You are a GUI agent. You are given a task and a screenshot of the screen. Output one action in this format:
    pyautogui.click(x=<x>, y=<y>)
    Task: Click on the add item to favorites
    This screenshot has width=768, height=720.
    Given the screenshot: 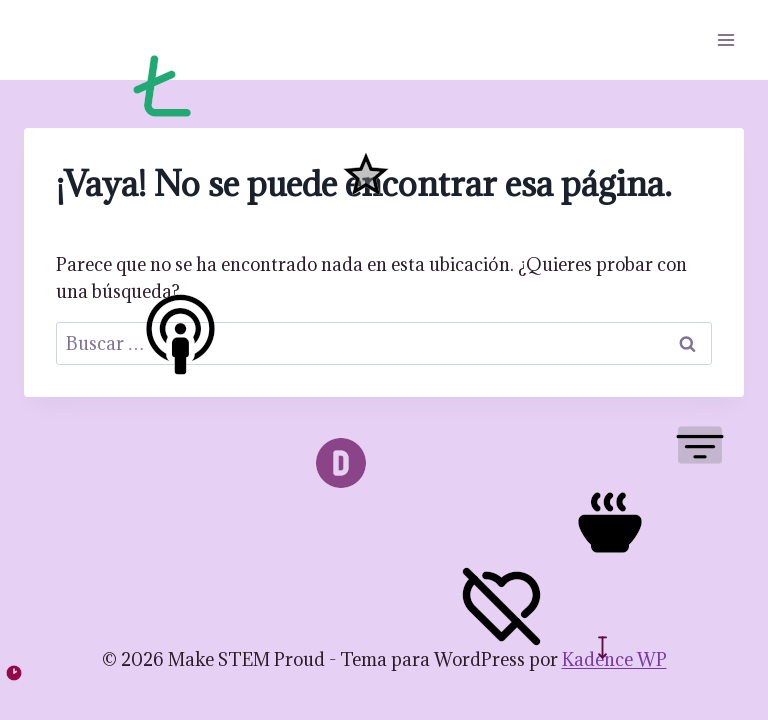 What is the action you would take?
    pyautogui.click(x=366, y=175)
    